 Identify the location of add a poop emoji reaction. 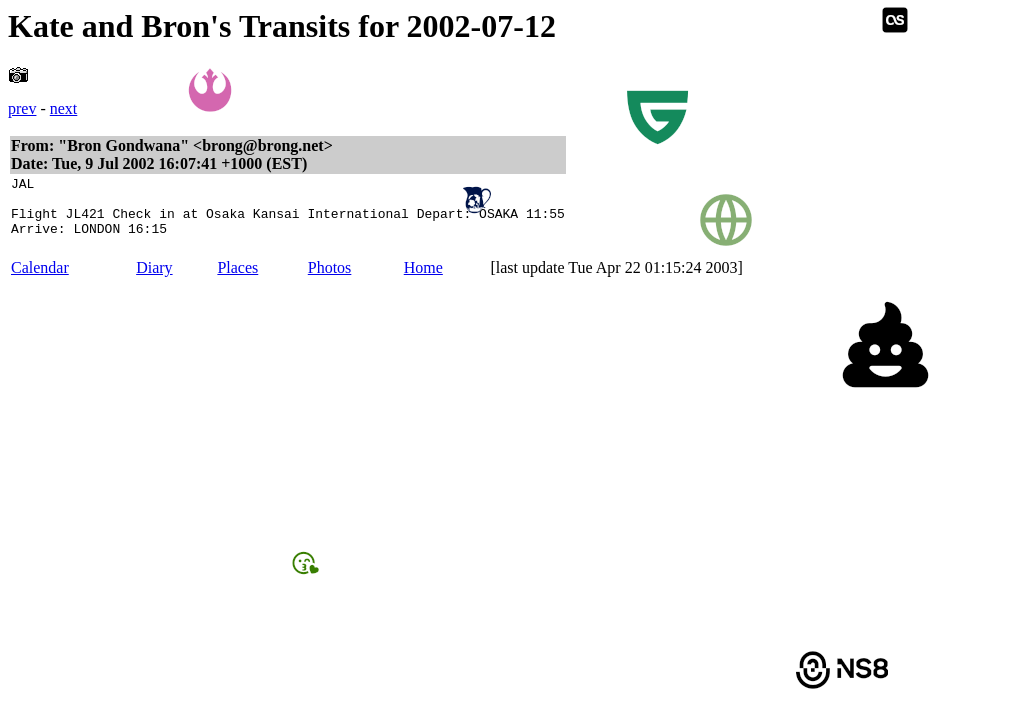
(885, 344).